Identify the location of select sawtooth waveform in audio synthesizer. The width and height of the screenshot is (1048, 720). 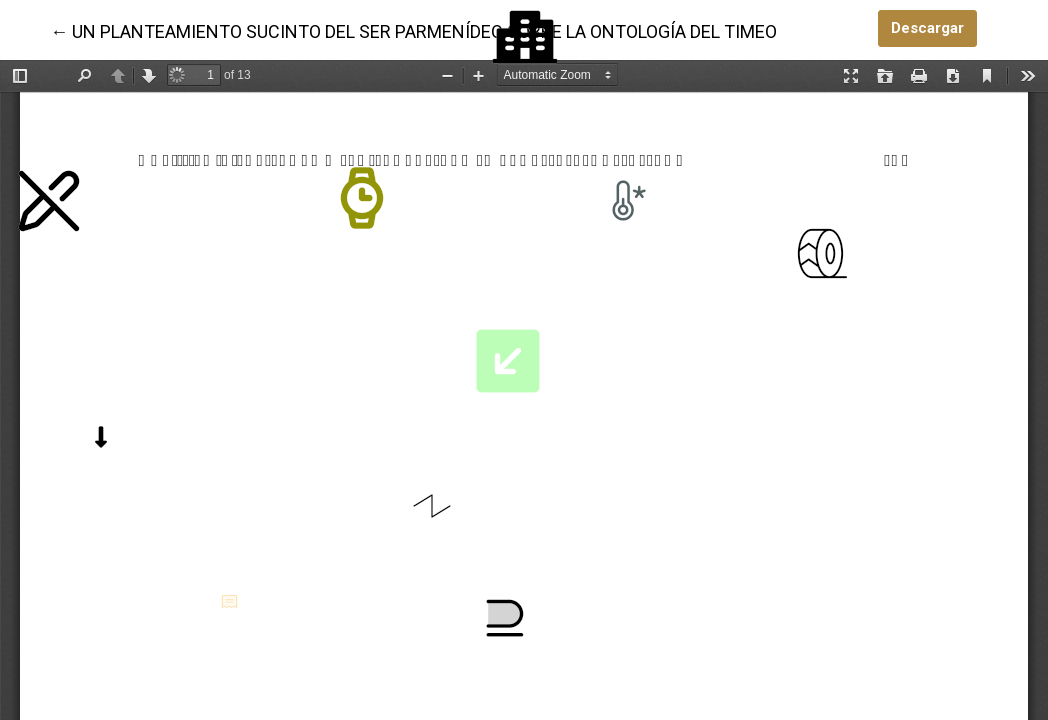
(432, 506).